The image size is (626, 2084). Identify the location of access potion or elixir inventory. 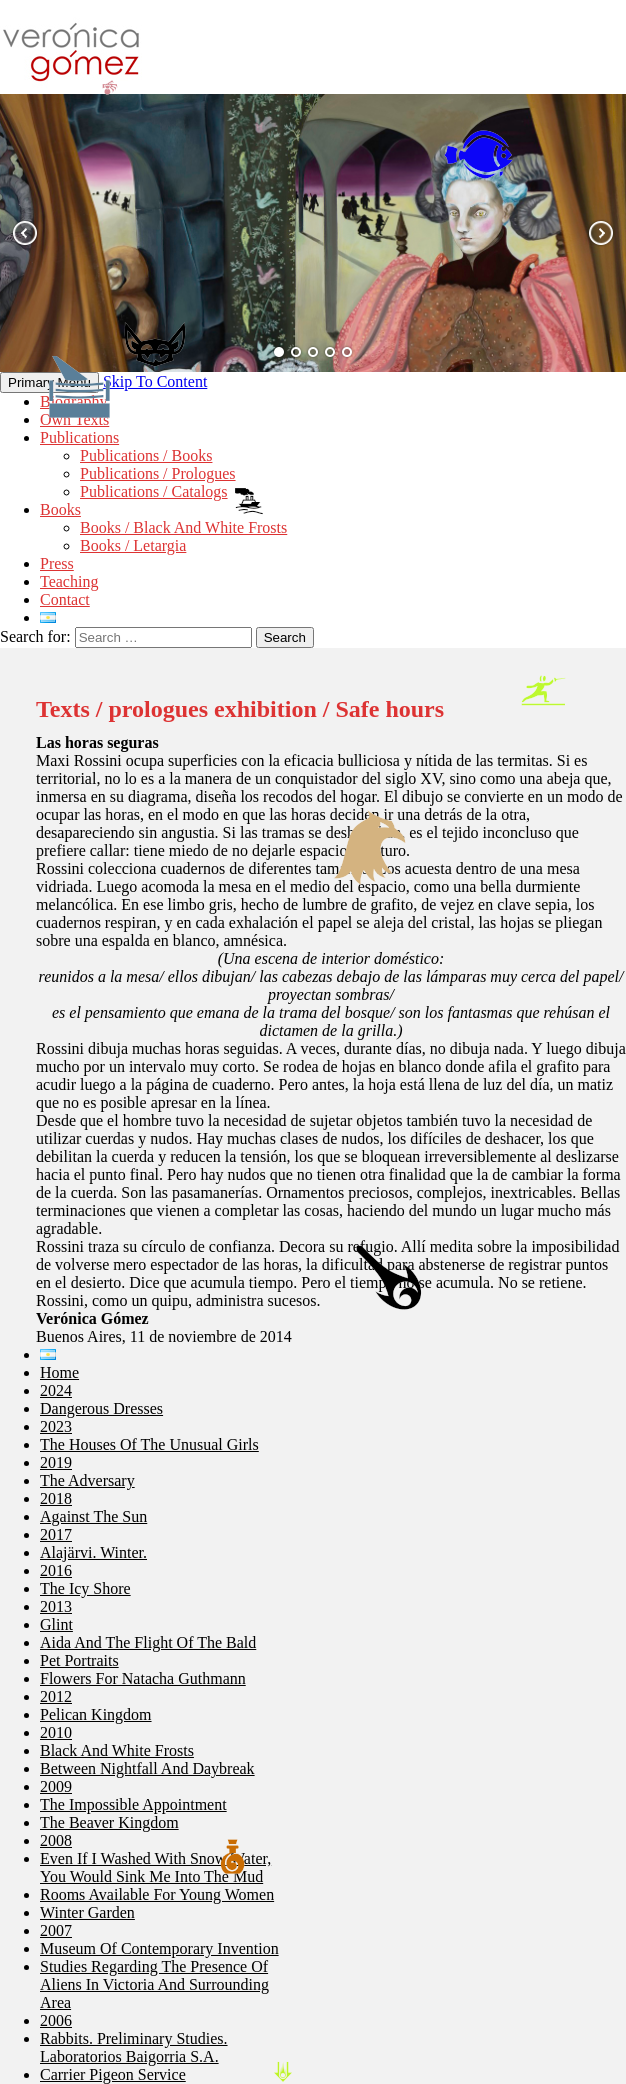
(232, 1856).